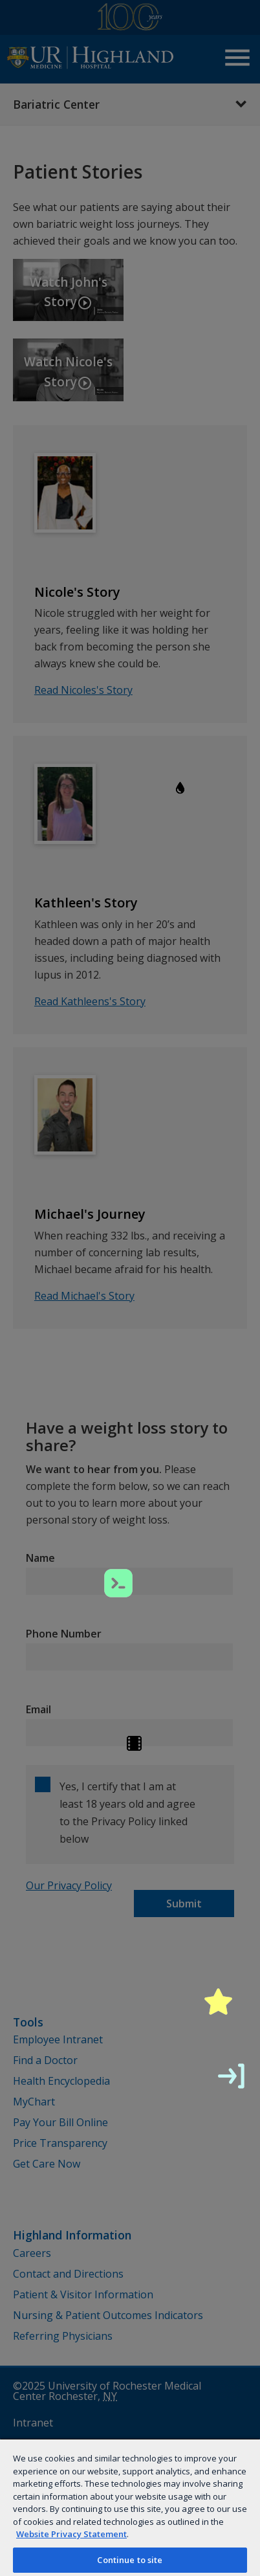  I want to click on adjust water or hydration settings, so click(180, 788).